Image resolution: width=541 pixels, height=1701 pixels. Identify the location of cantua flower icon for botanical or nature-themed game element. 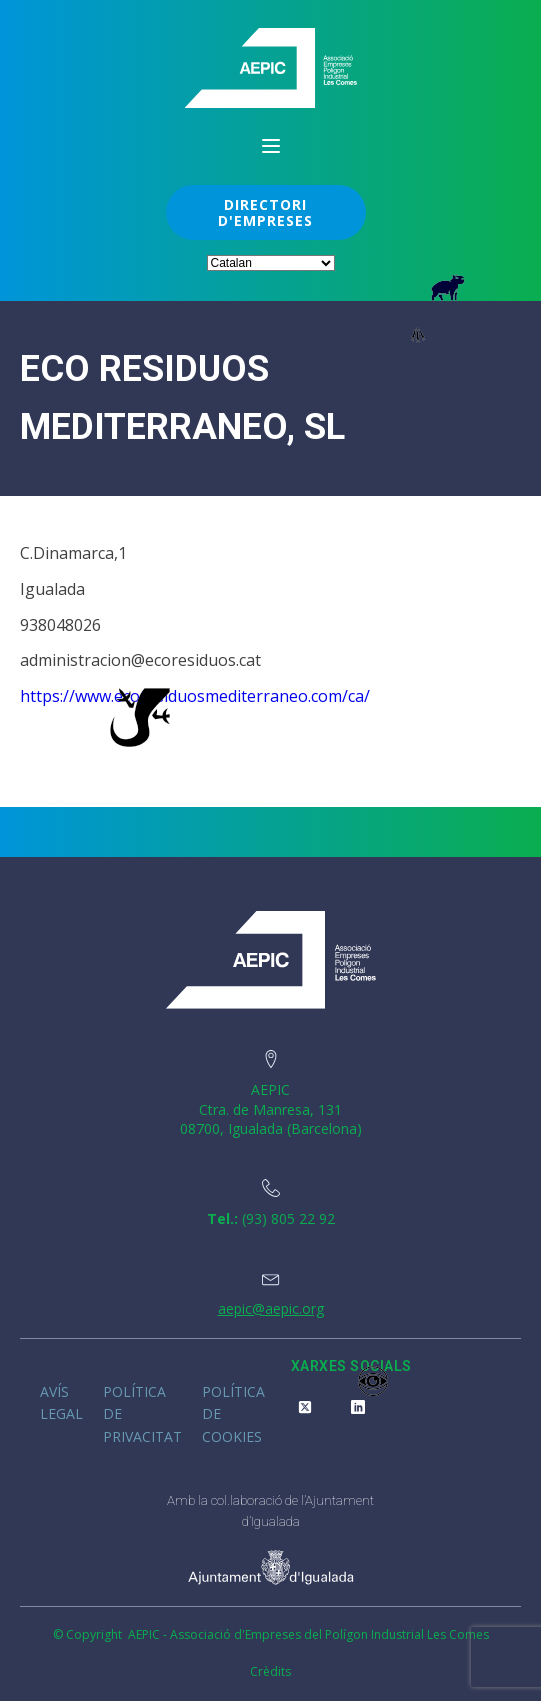
(418, 335).